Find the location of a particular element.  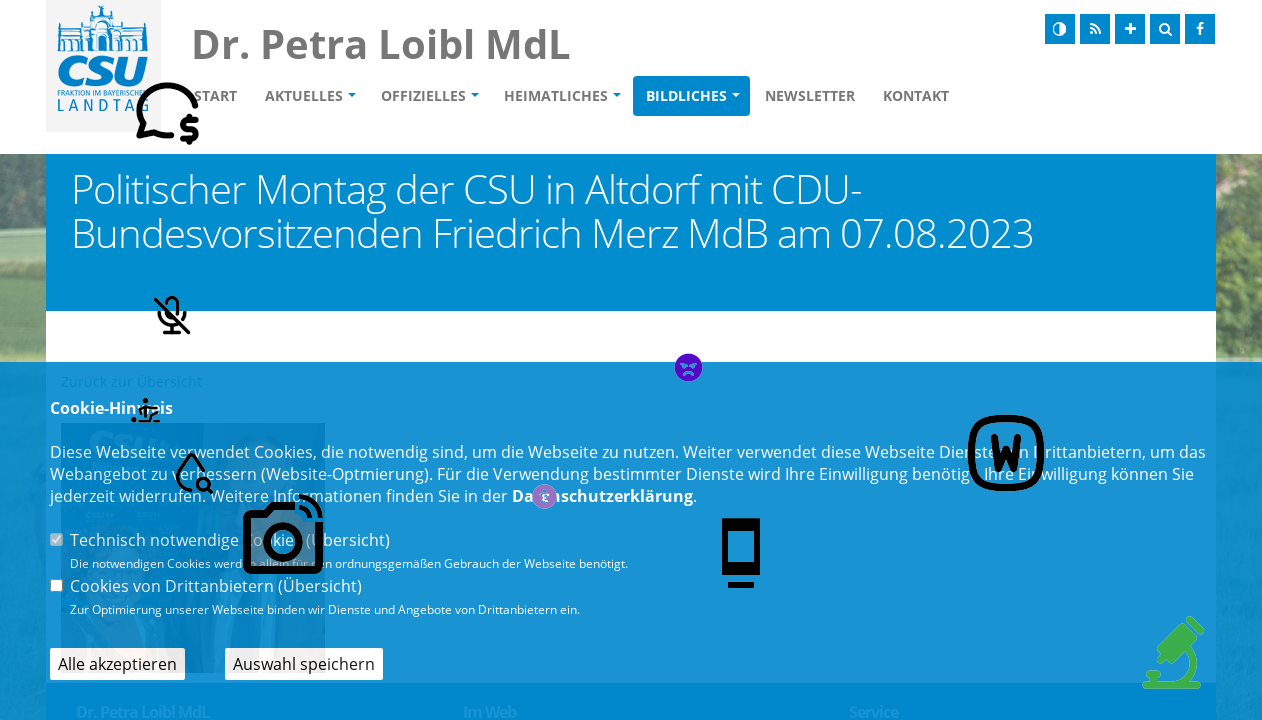

dock your device to a charging station is located at coordinates (741, 553).